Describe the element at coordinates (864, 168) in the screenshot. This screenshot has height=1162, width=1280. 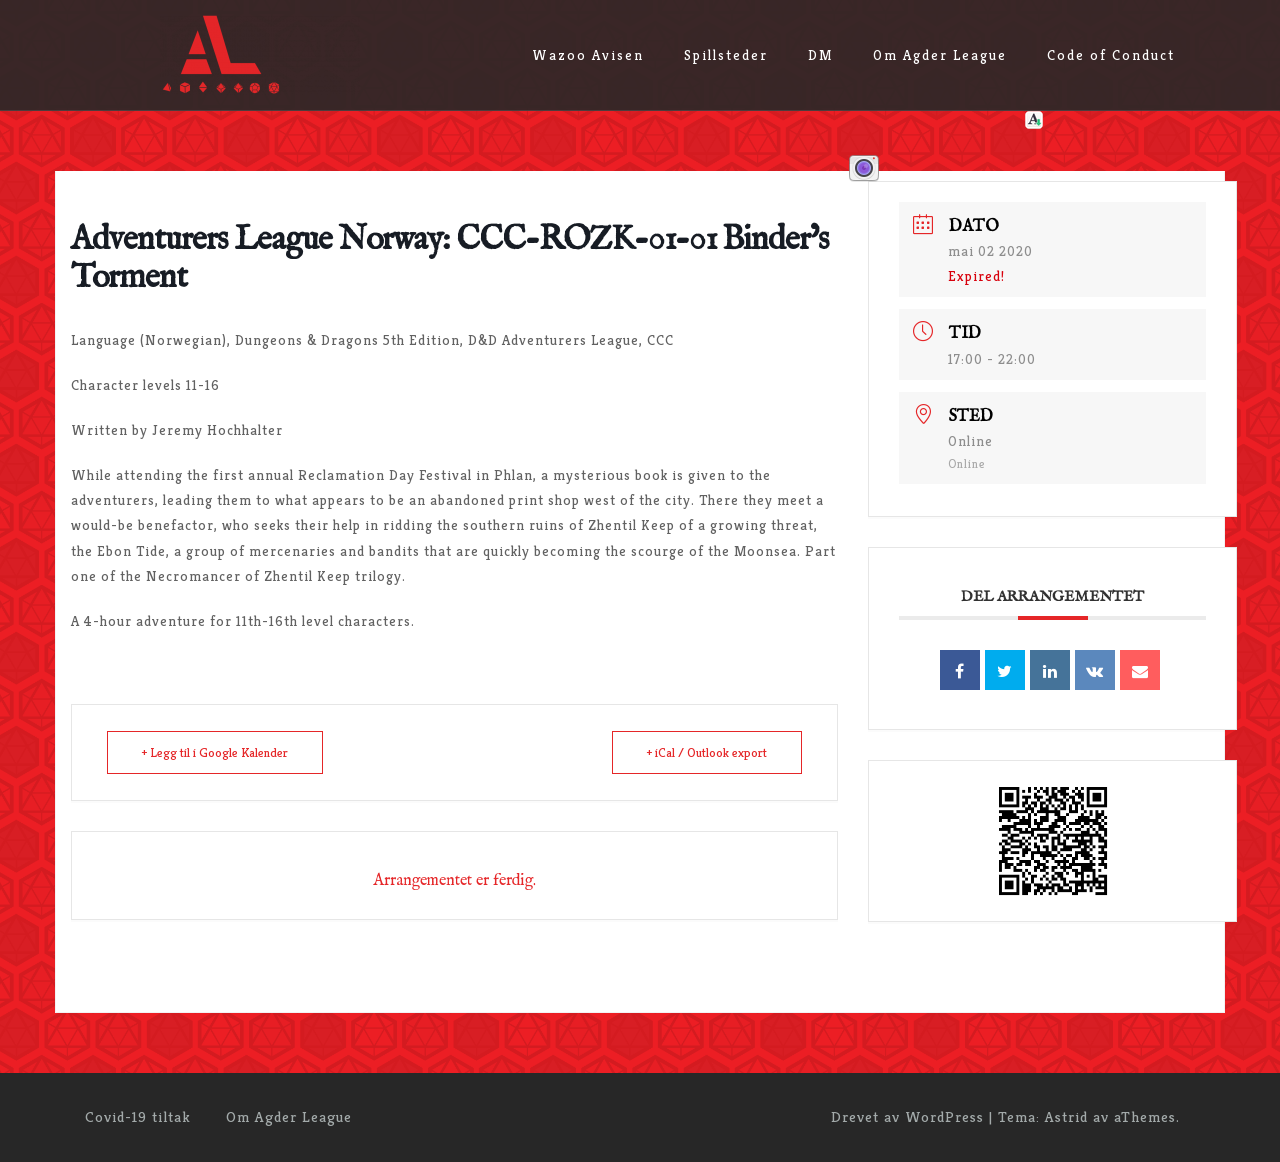
I see `open webcamoid camera application` at that location.